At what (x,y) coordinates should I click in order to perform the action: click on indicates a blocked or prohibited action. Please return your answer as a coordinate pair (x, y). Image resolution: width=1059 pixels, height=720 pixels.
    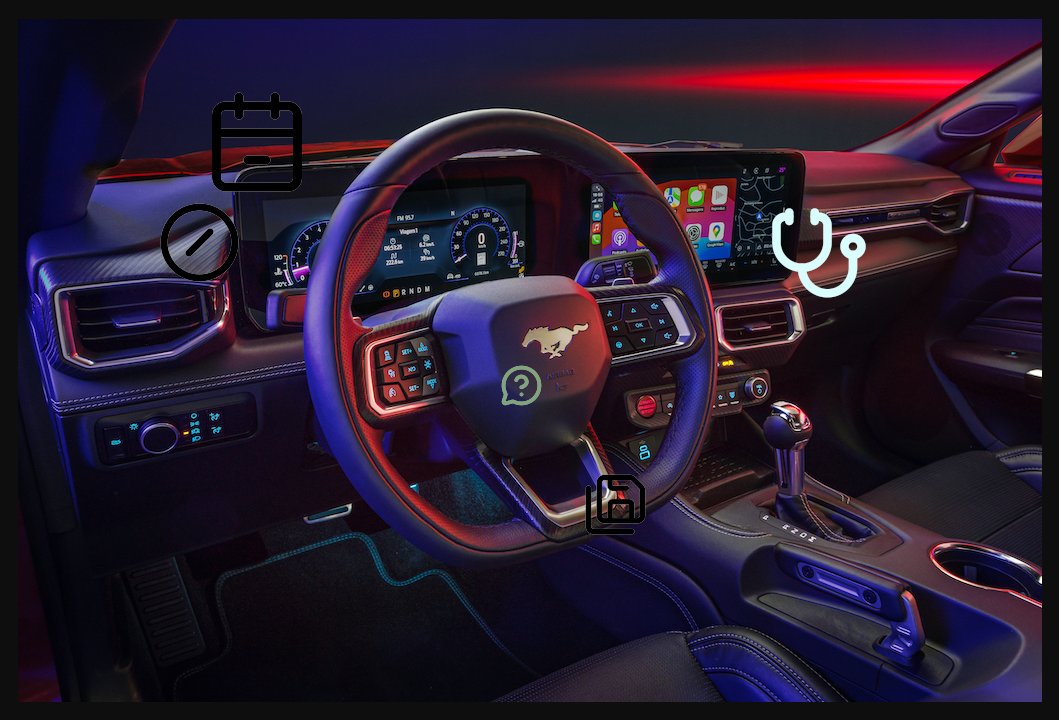
    Looking at the image, I should click on (199, 242).